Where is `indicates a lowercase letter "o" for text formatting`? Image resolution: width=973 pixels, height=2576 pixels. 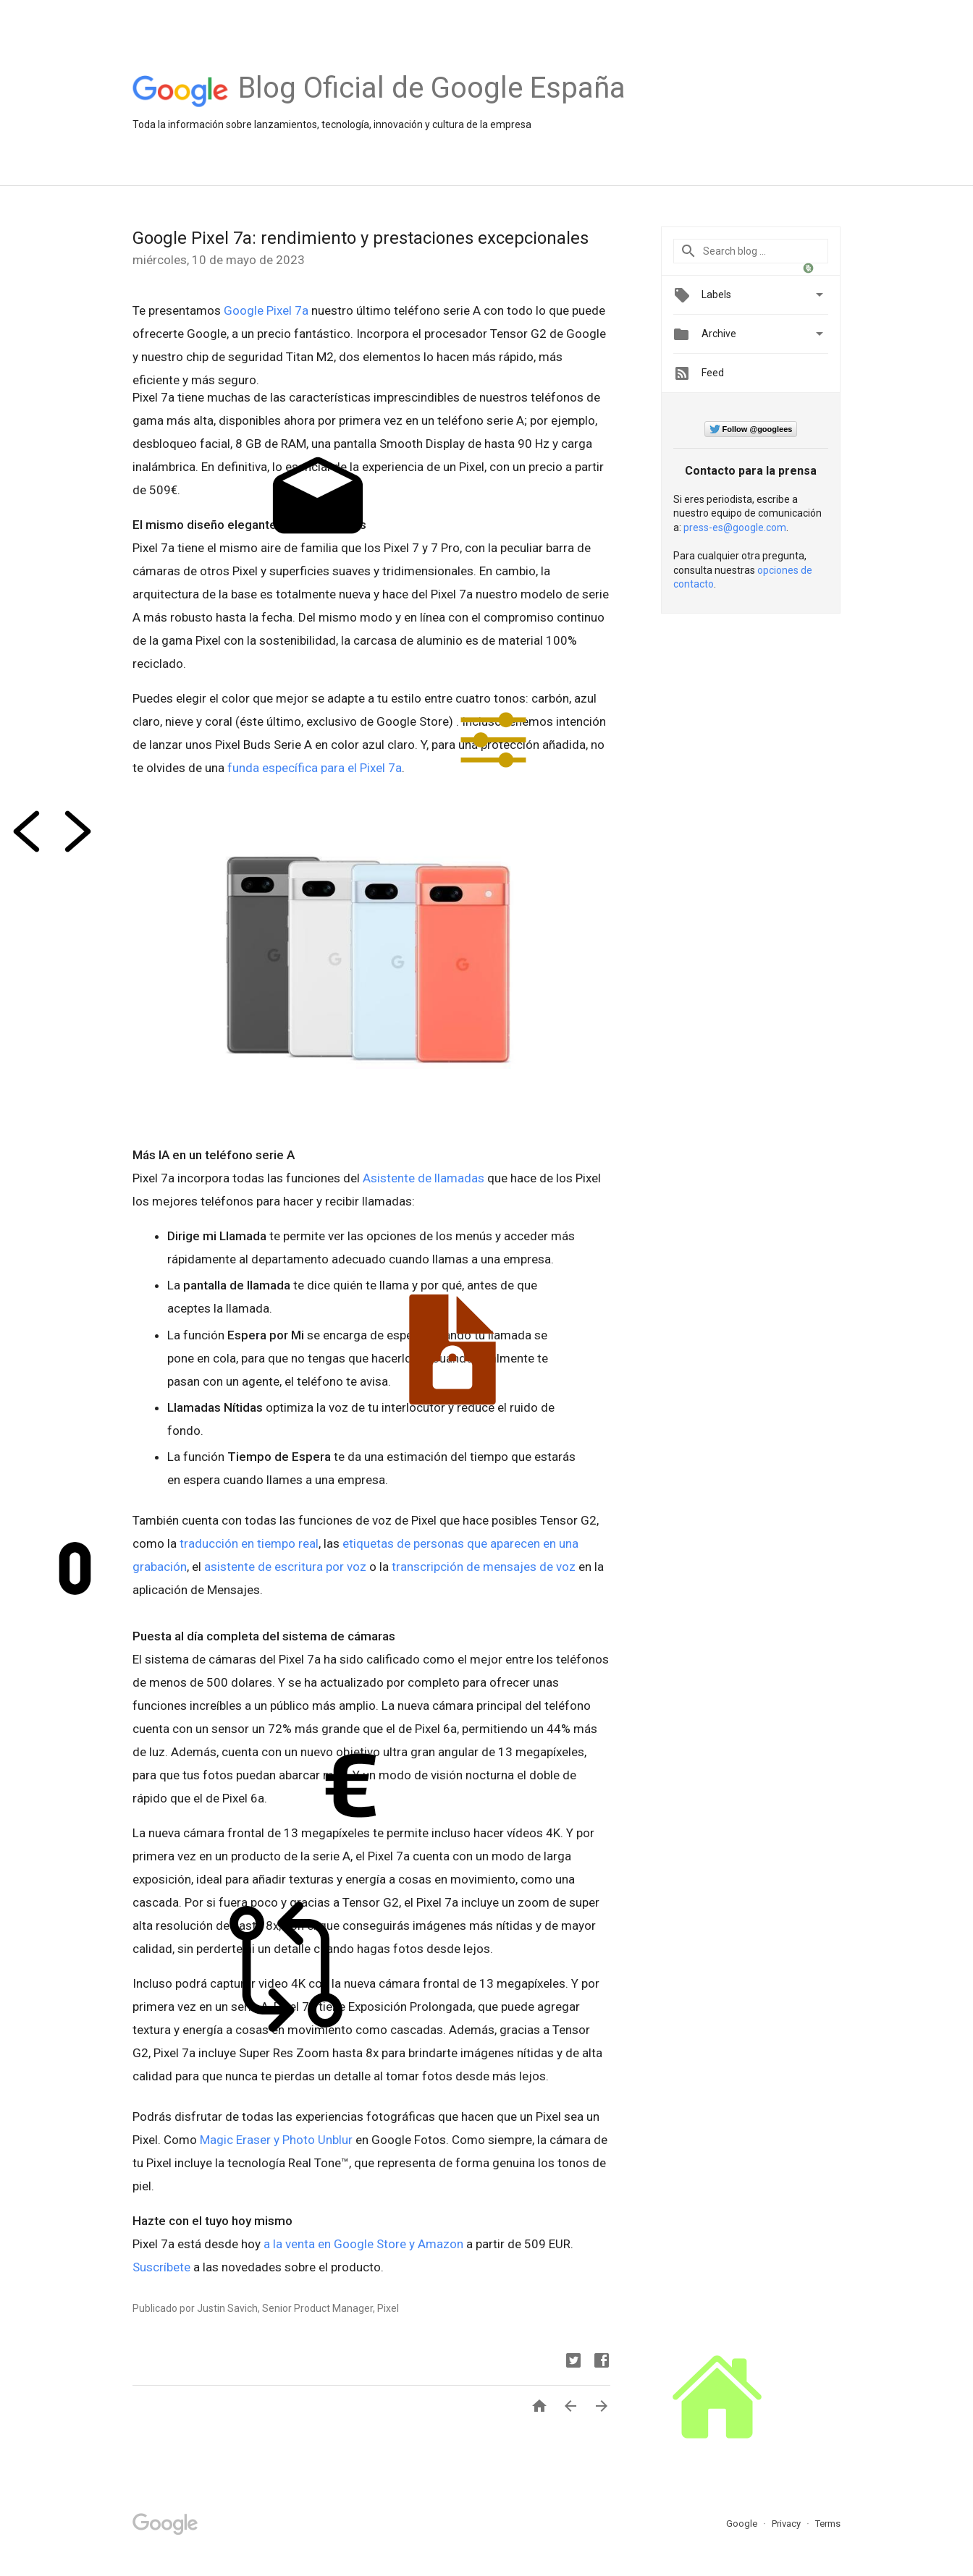
indicates a lowercase letter "o" for text formatting is located at coordinates (75, 1568).